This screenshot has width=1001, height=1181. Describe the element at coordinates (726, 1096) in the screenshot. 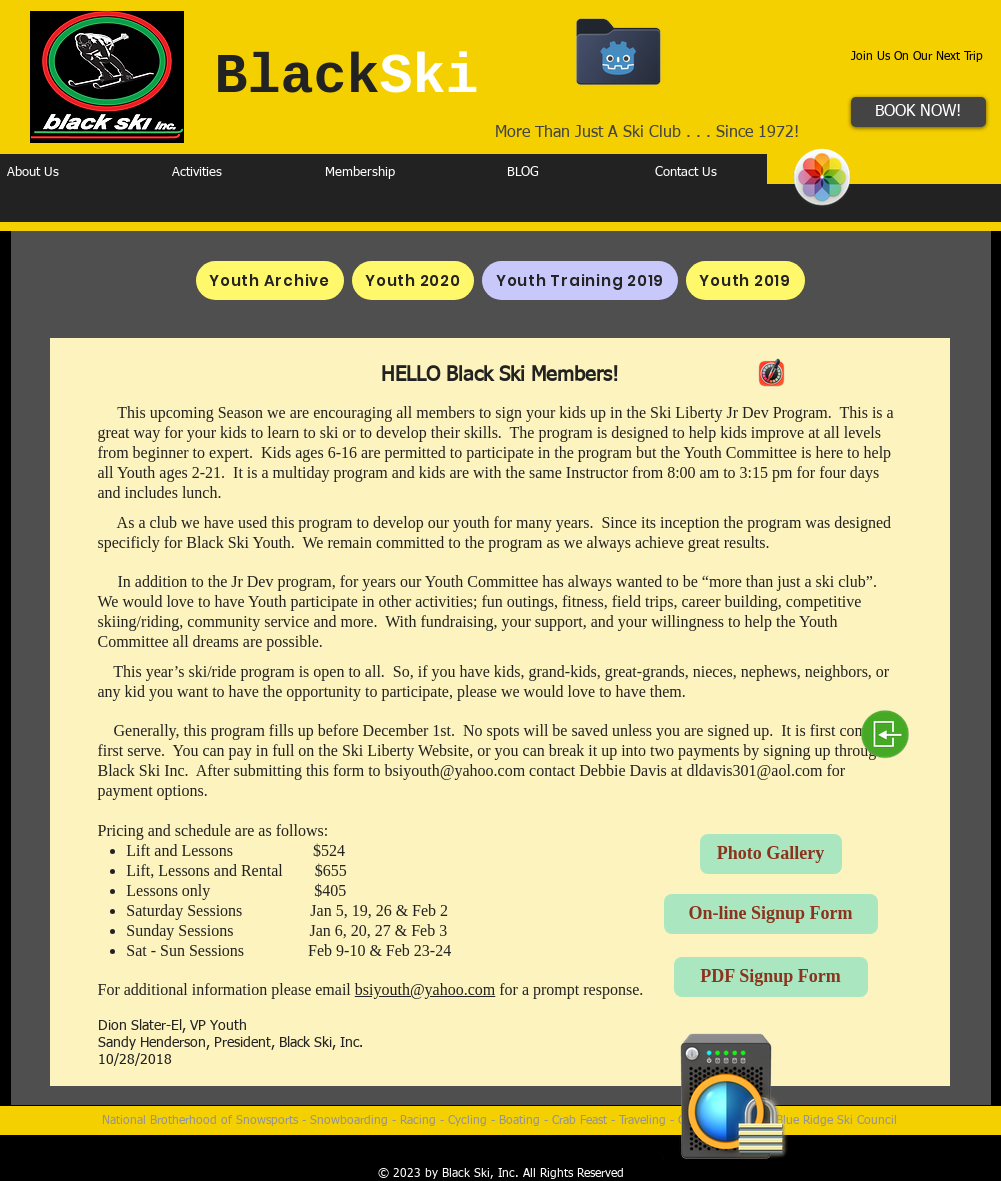

I see `indicates a locked RAID 1 storage array` at that location.